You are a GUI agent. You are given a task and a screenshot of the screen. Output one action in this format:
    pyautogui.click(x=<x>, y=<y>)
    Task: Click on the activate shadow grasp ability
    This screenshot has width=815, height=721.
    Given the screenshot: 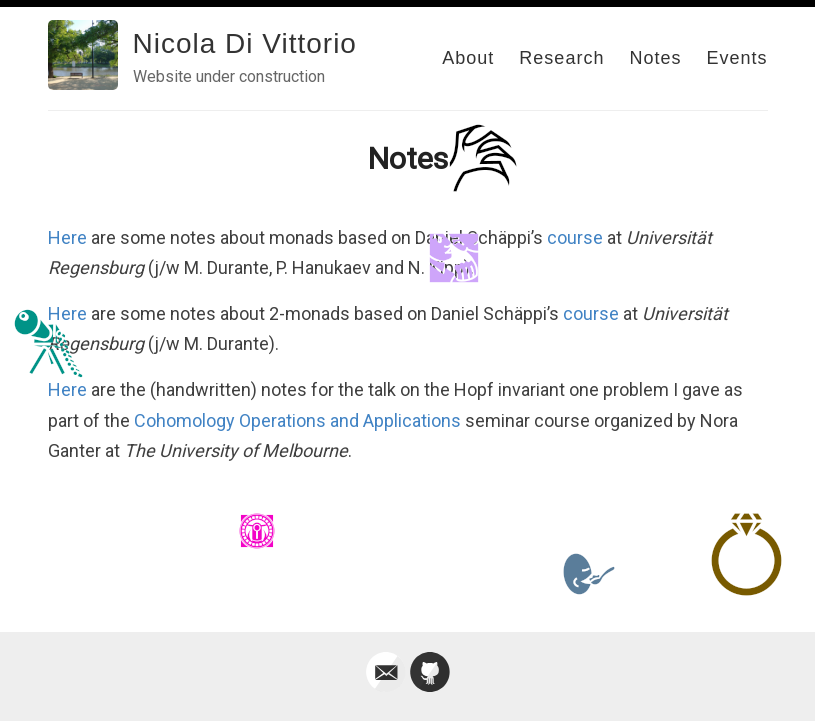 What is the action you would take?
    pyautogui.click(x=483, y=158)
    